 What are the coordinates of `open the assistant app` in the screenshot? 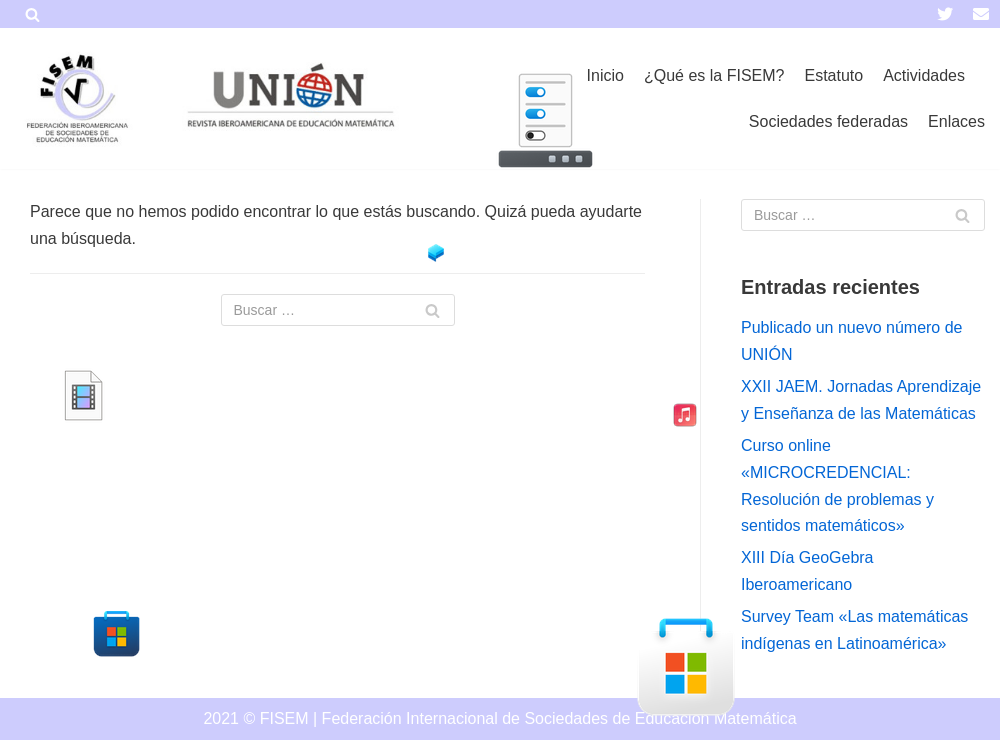 It's located at (436, 253).